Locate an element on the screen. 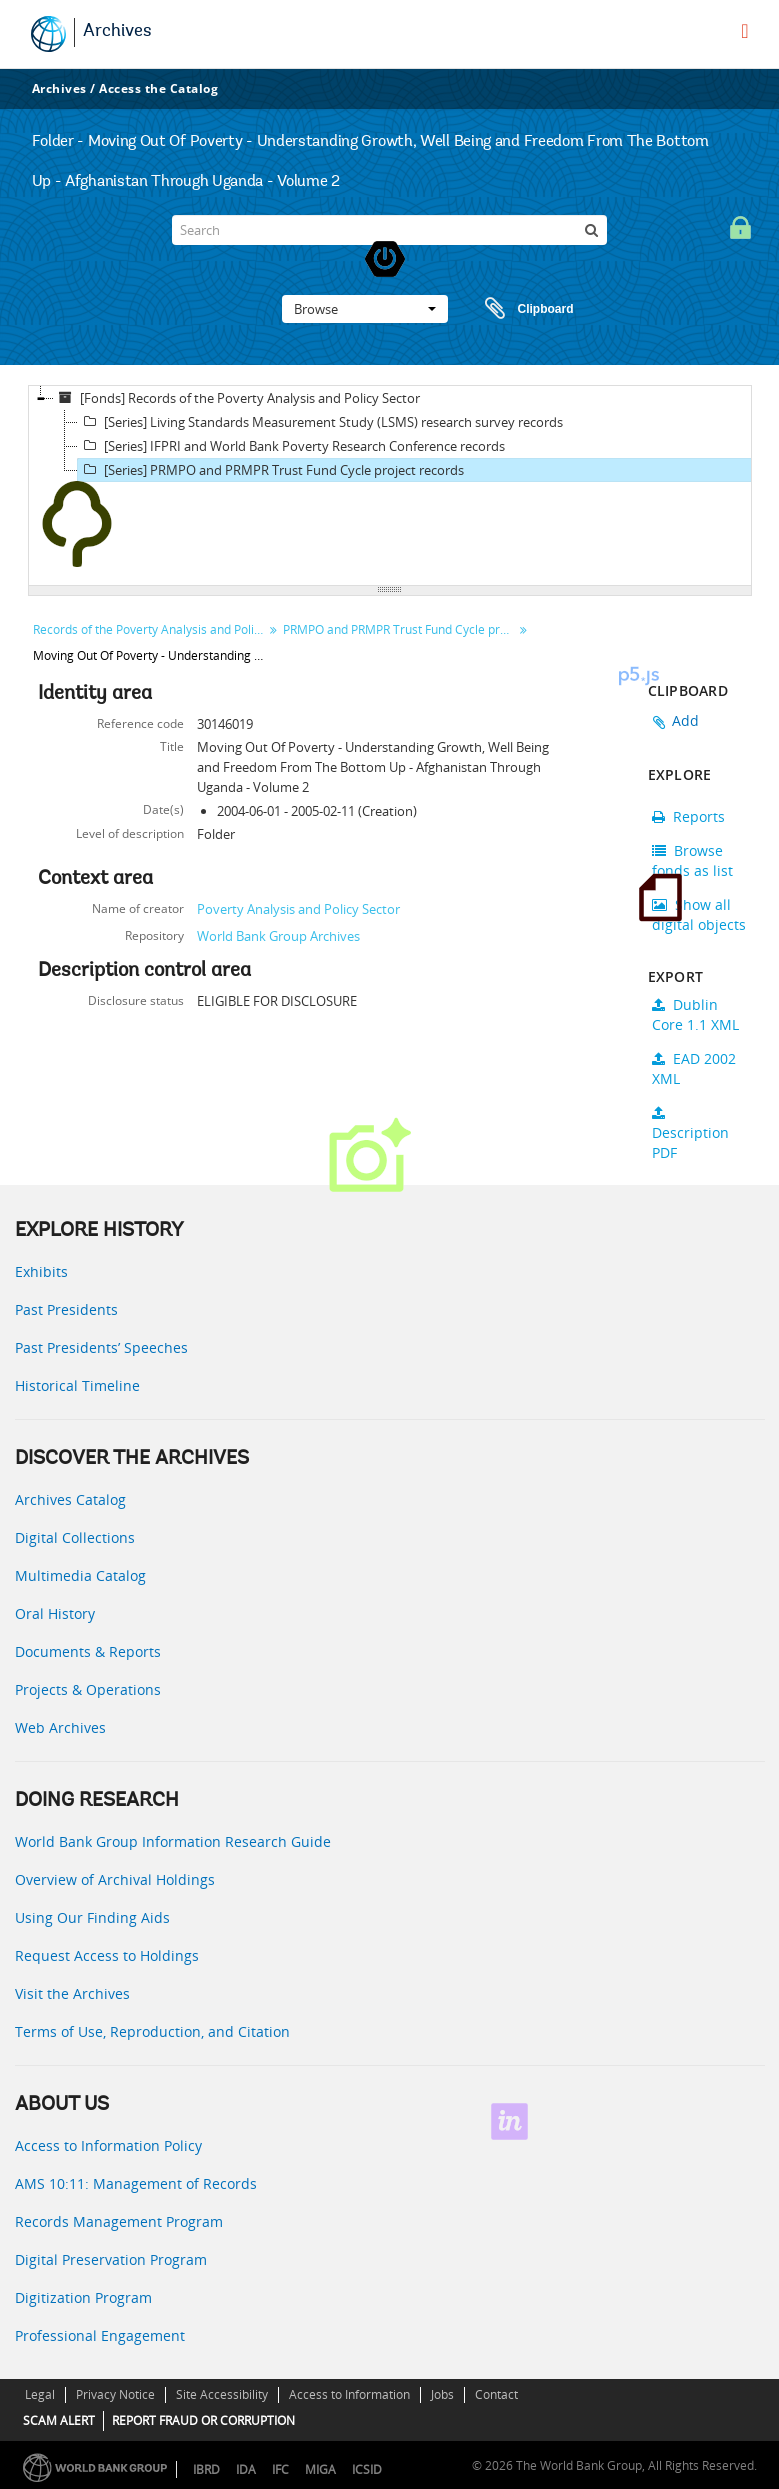 The height and width of the screenshot is (2489, 779). spring boot framework logo is located at coordinates (385, 259).